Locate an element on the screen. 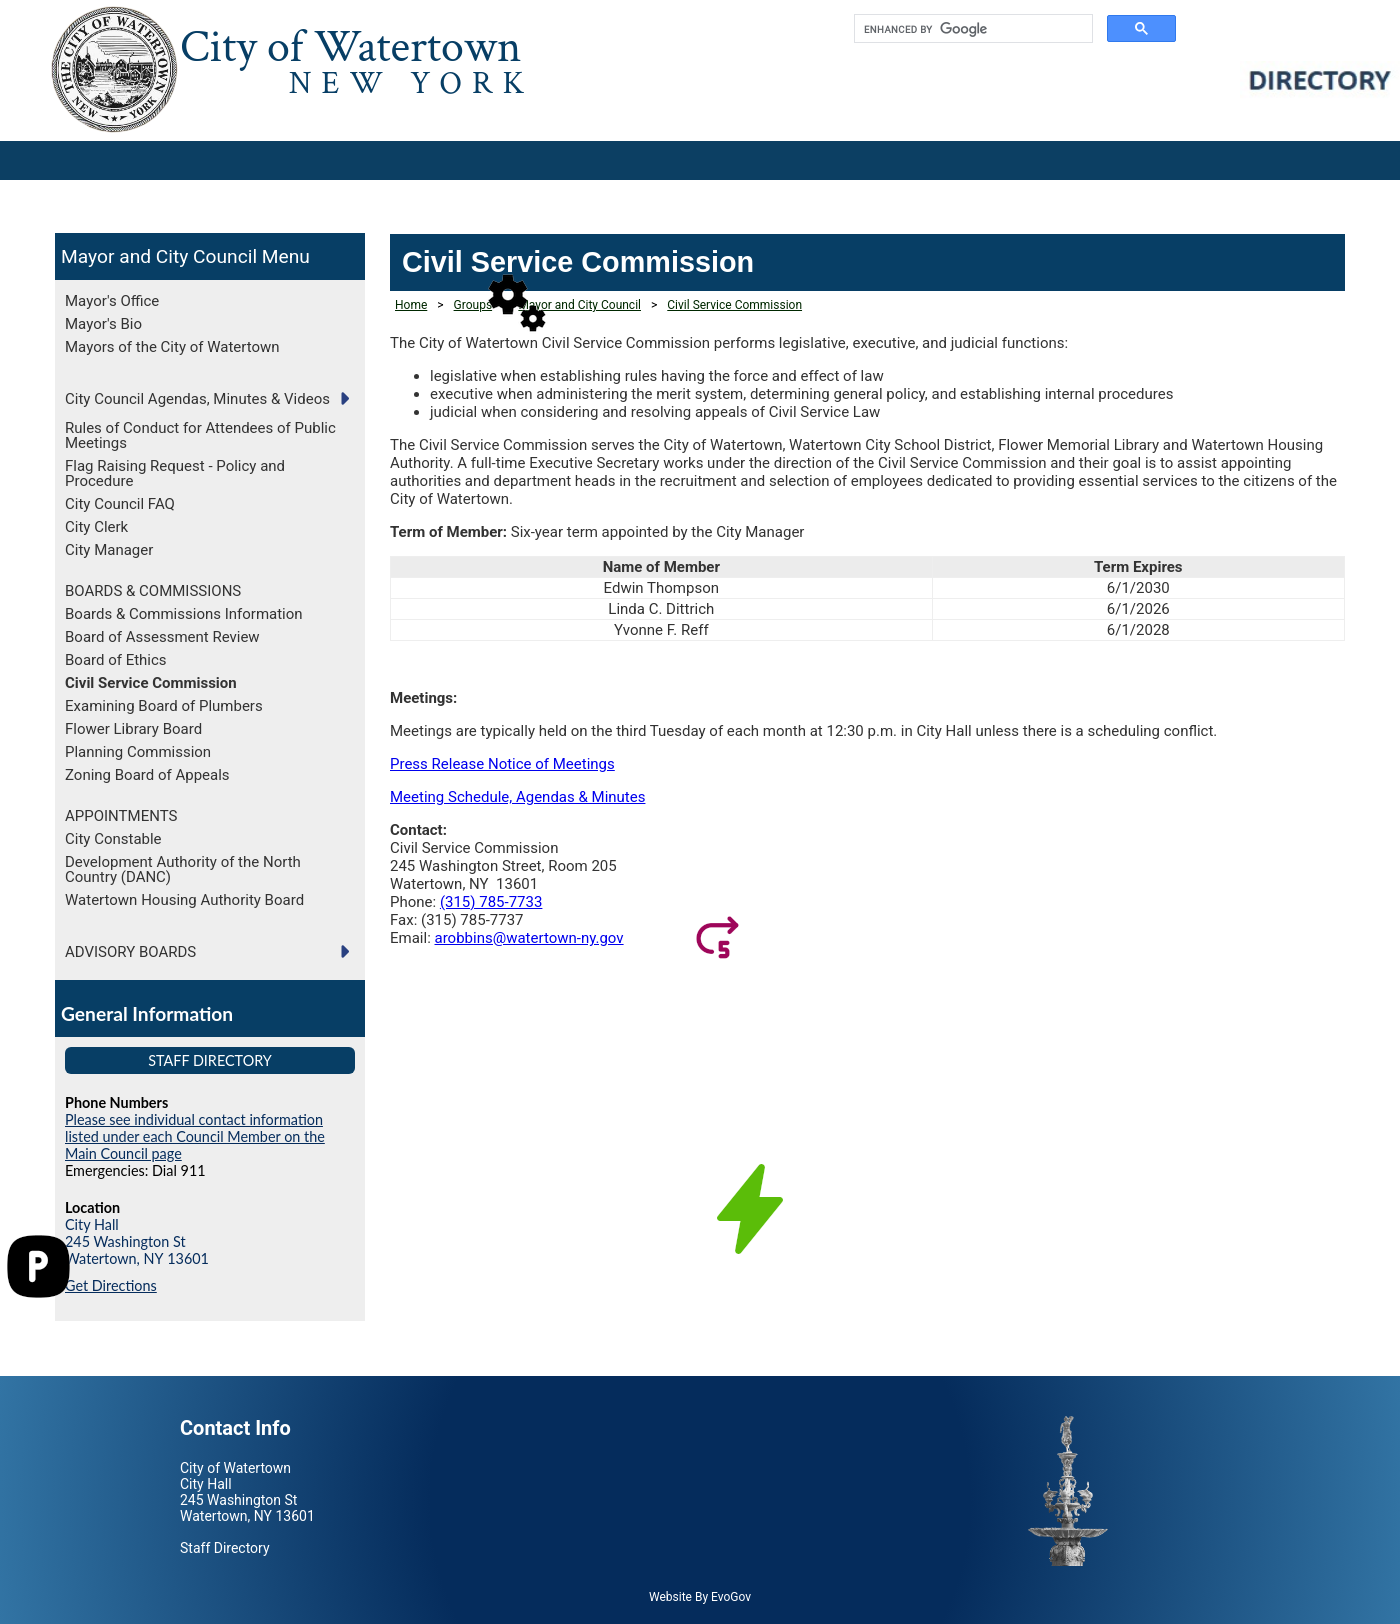  access miscellaneous settings or services is located at coordinates (517, 303).